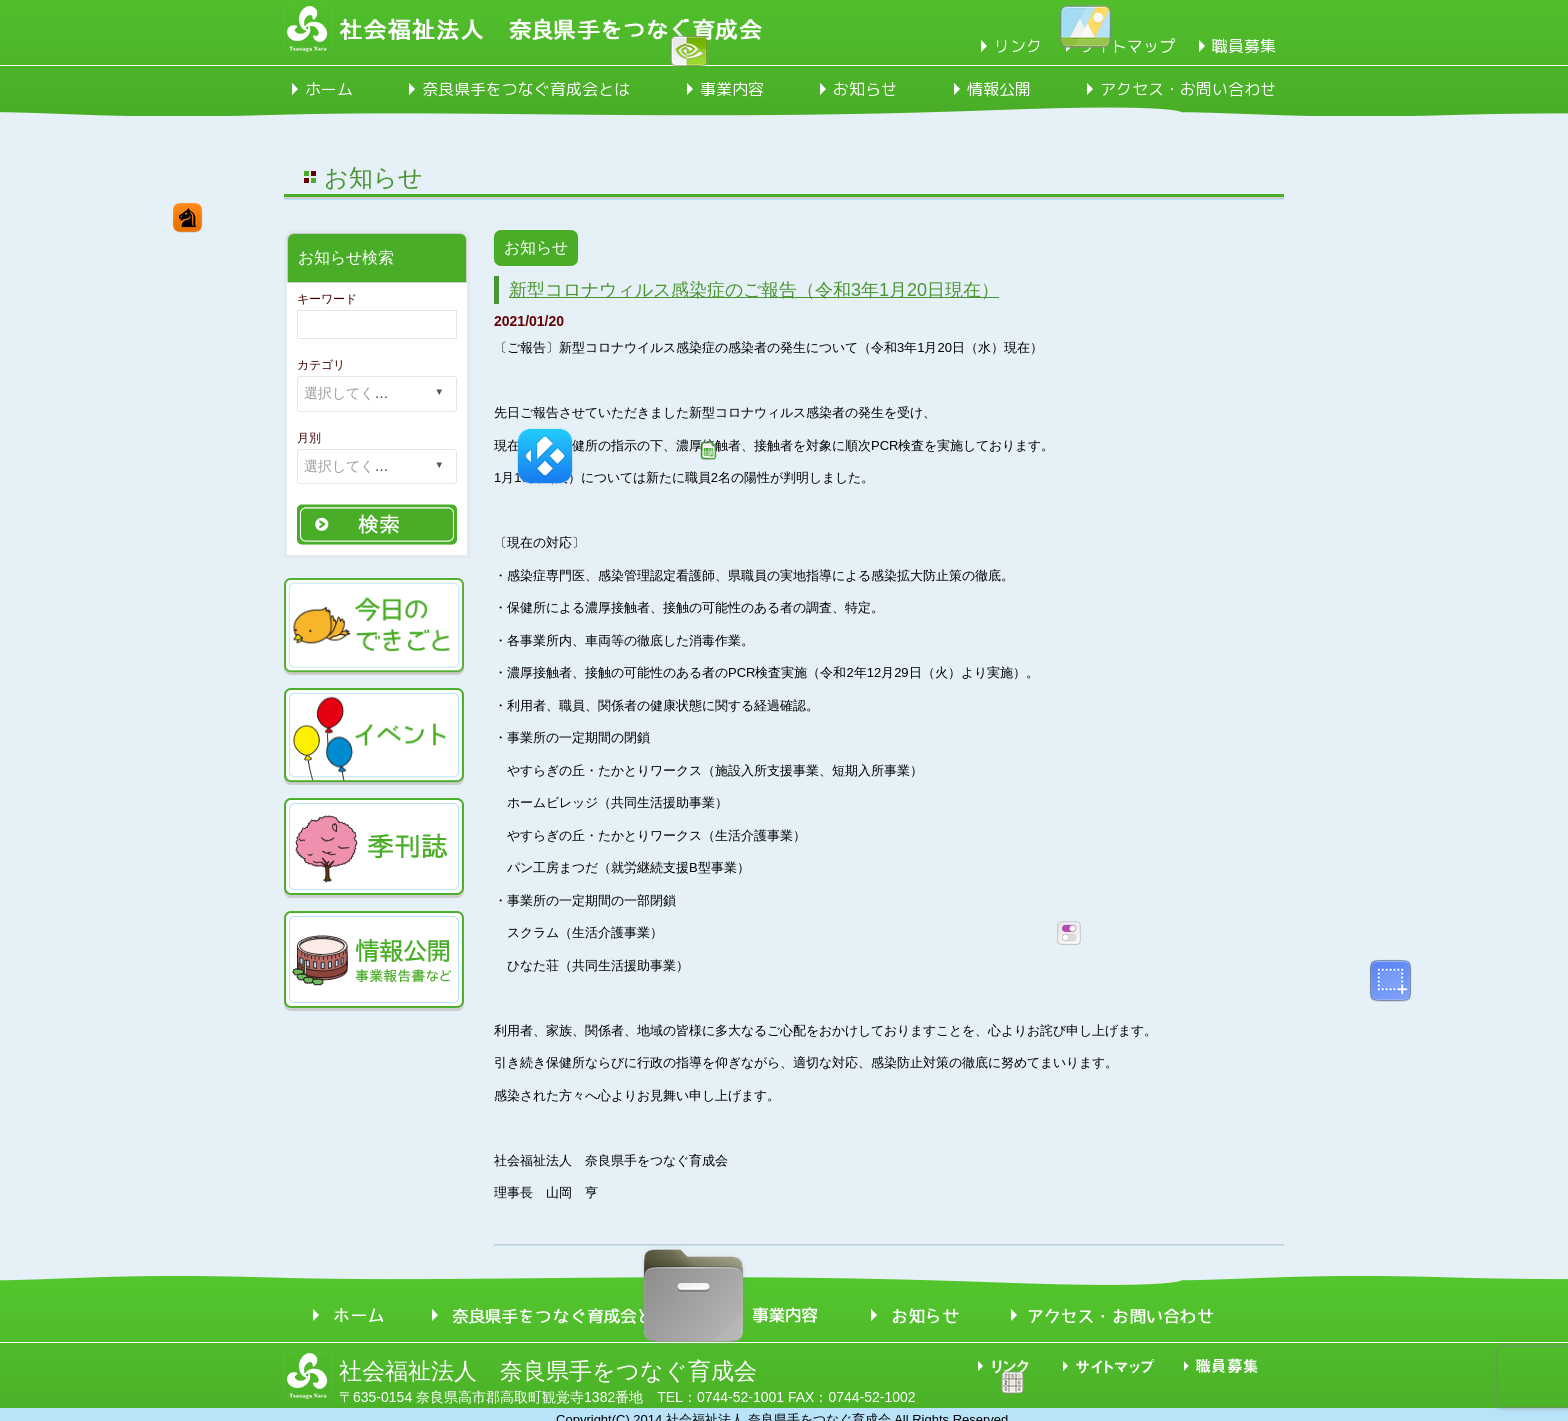  What do you see at coordinates (187, 217) in the screenshot?
I see `open the Chess app` at bounding box center [187, 217].